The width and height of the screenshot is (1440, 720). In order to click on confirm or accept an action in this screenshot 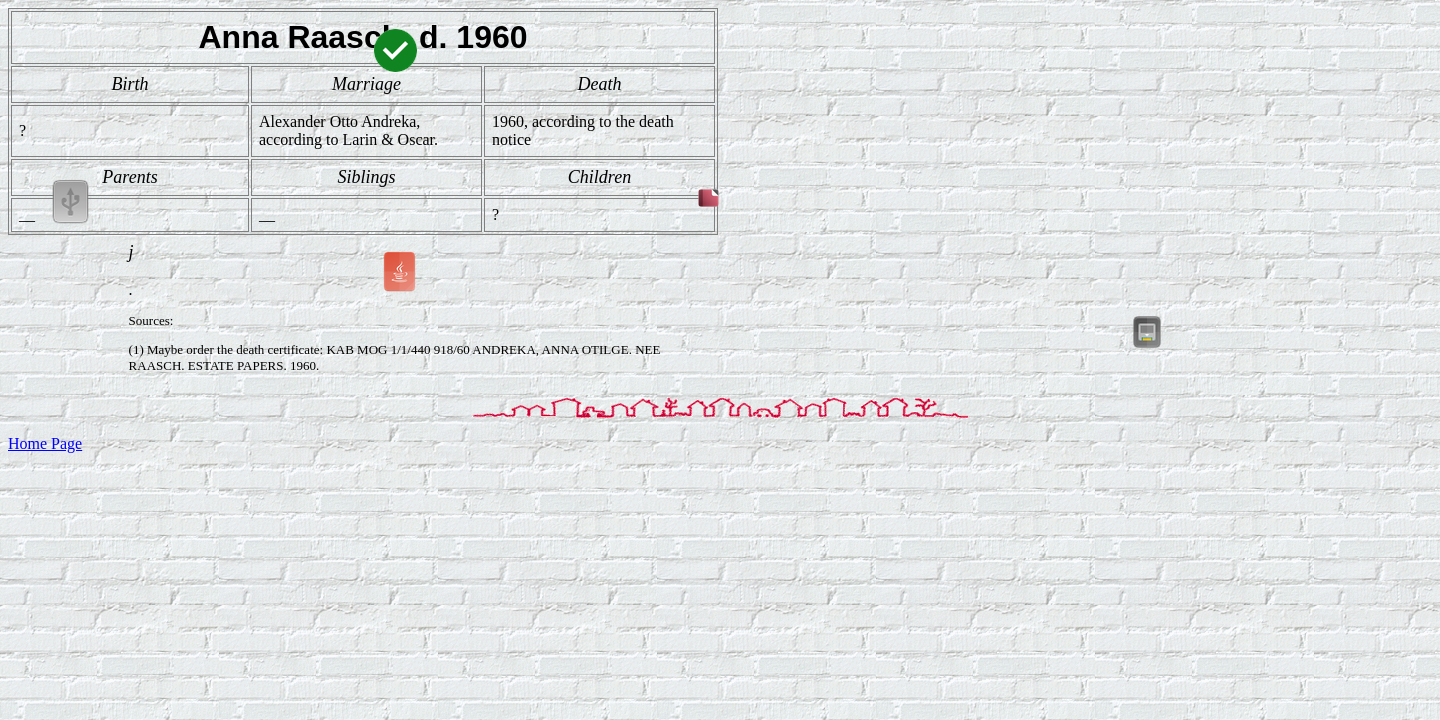, I will do `click(395, 50)`.